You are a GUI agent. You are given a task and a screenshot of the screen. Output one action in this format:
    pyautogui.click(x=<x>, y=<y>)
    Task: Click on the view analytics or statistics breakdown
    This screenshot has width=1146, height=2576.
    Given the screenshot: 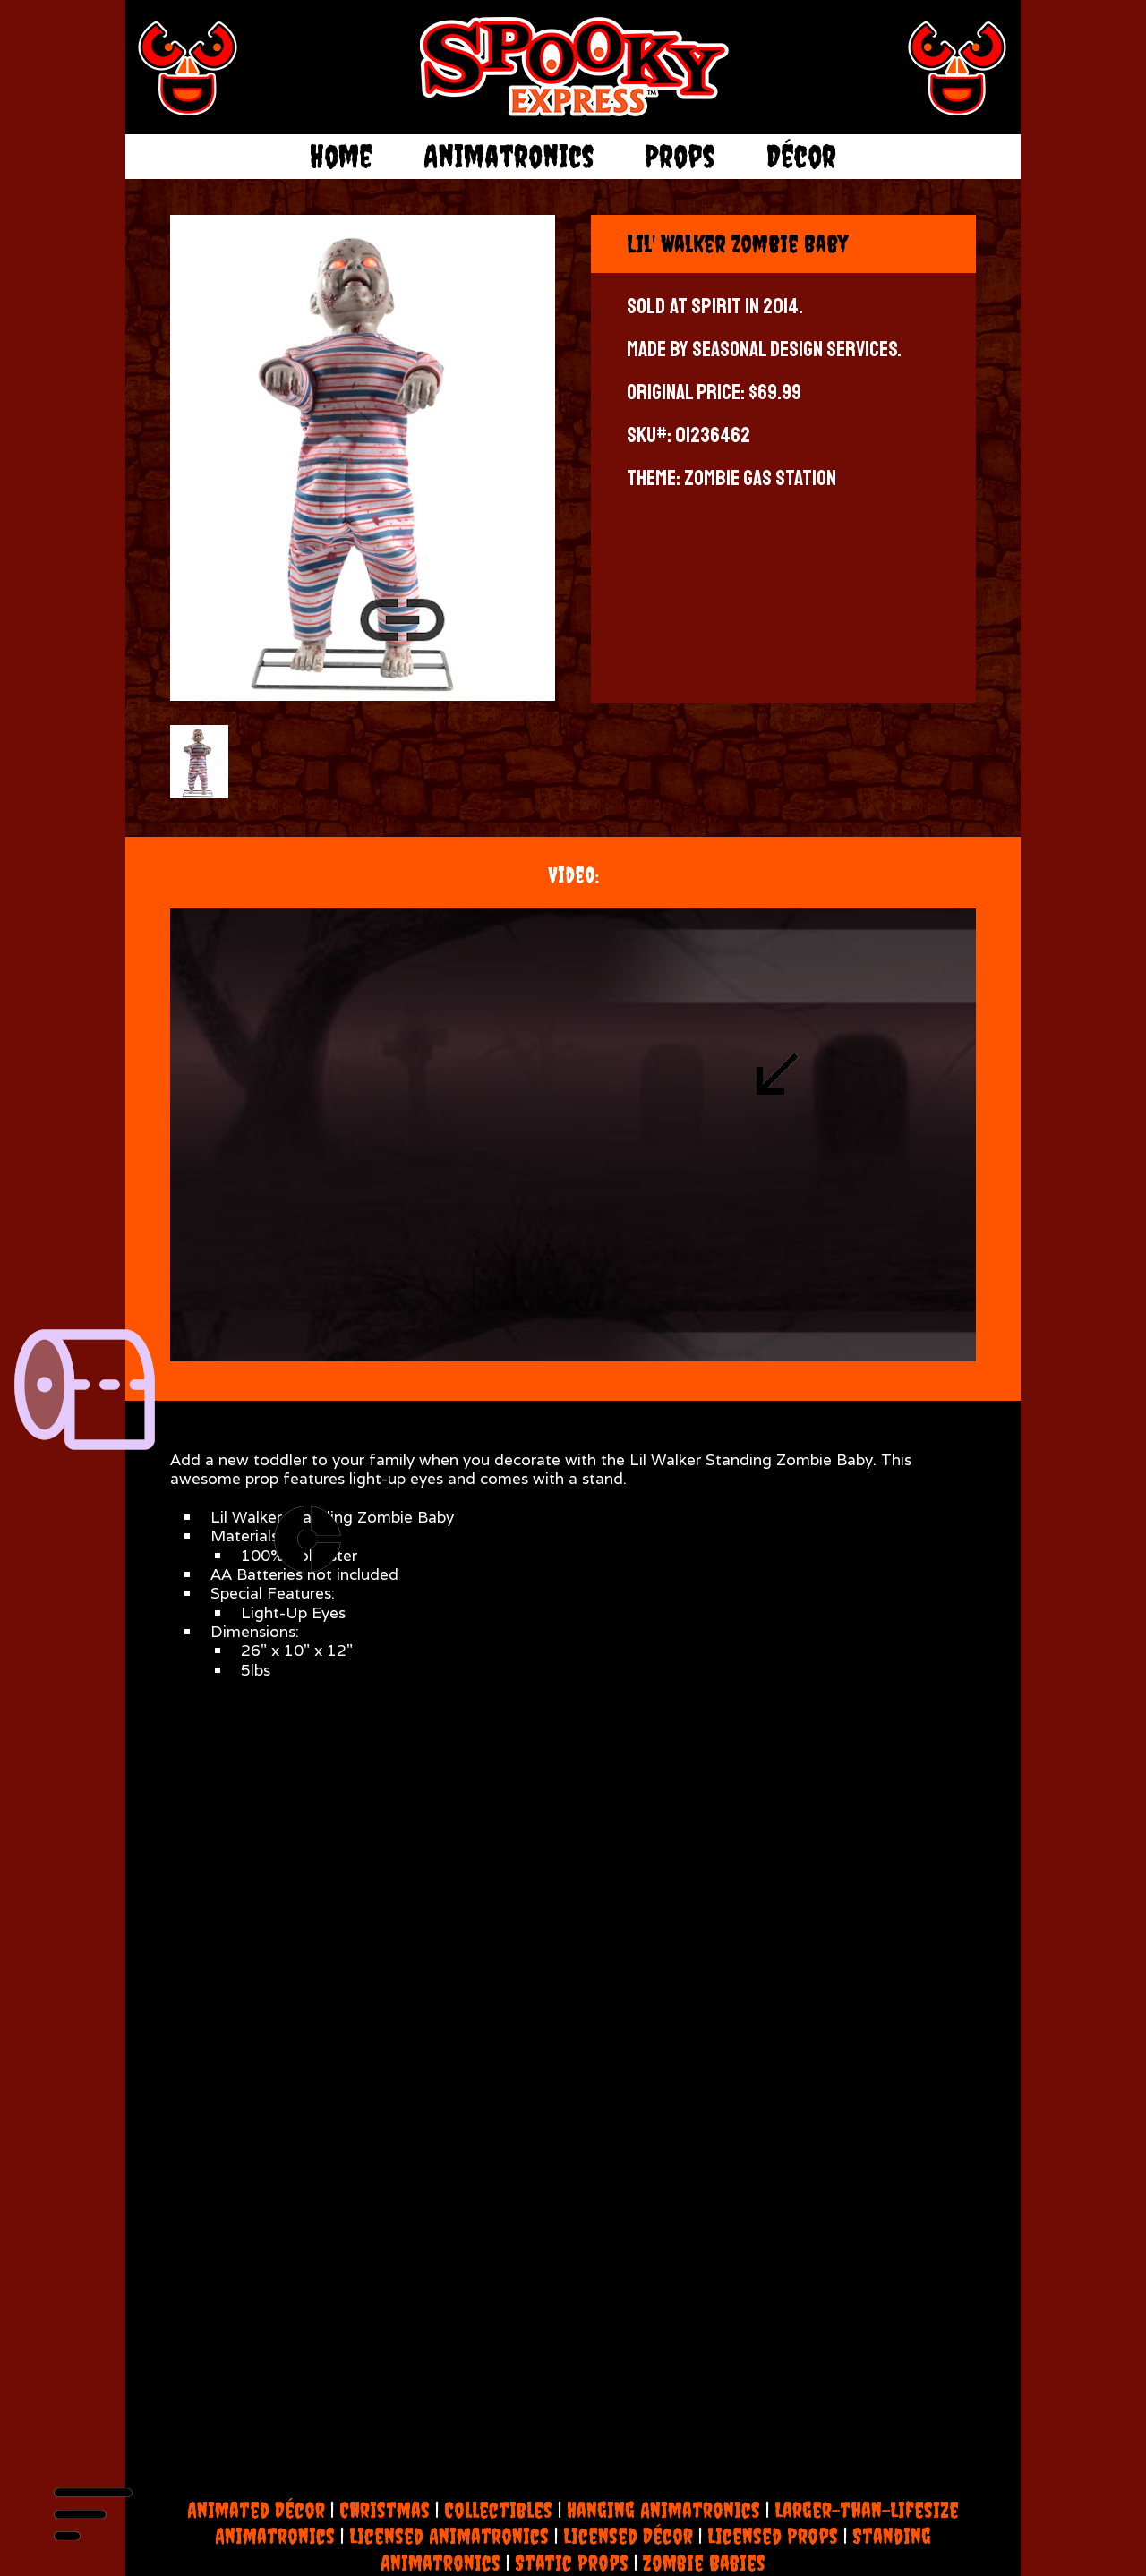 What is the action you would take?
    pyautogui.click(x=307, y=1539)
    